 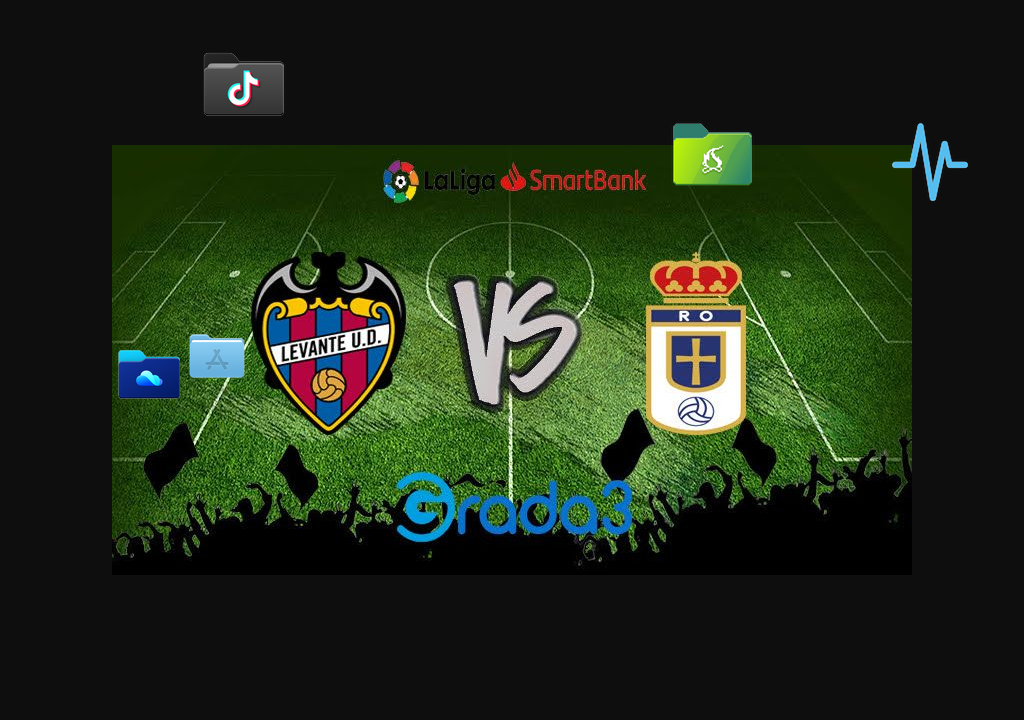 What do you see at coordinates (217, 356) in the screenshot?
I see `open your templates folder` at bounding box center [217, 356].